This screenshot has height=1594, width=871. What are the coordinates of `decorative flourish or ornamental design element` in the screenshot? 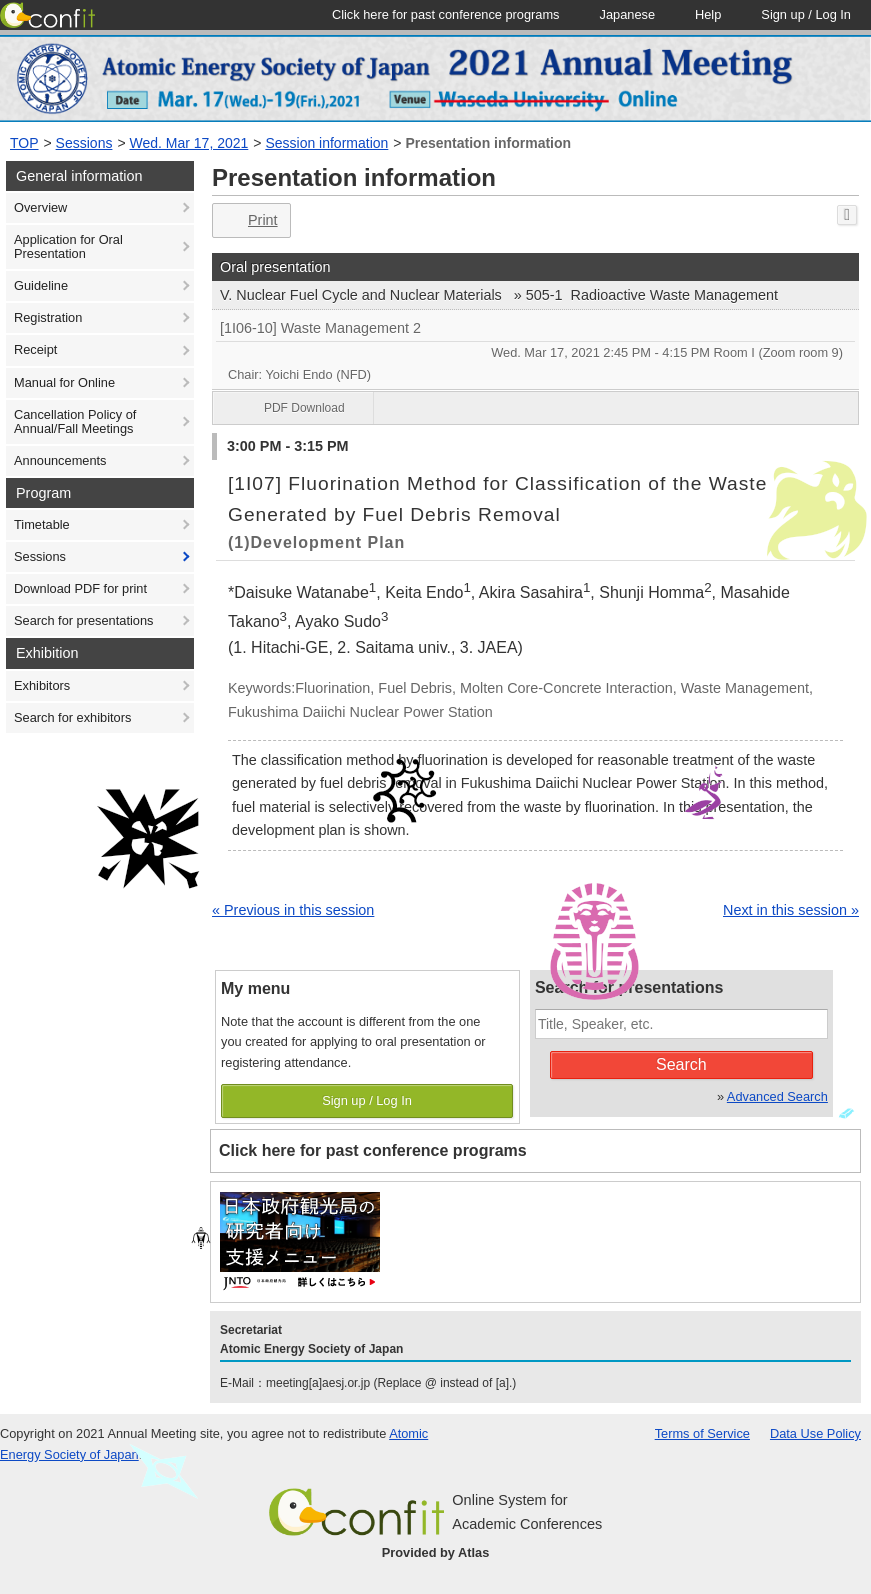 It's located at (404, 790).